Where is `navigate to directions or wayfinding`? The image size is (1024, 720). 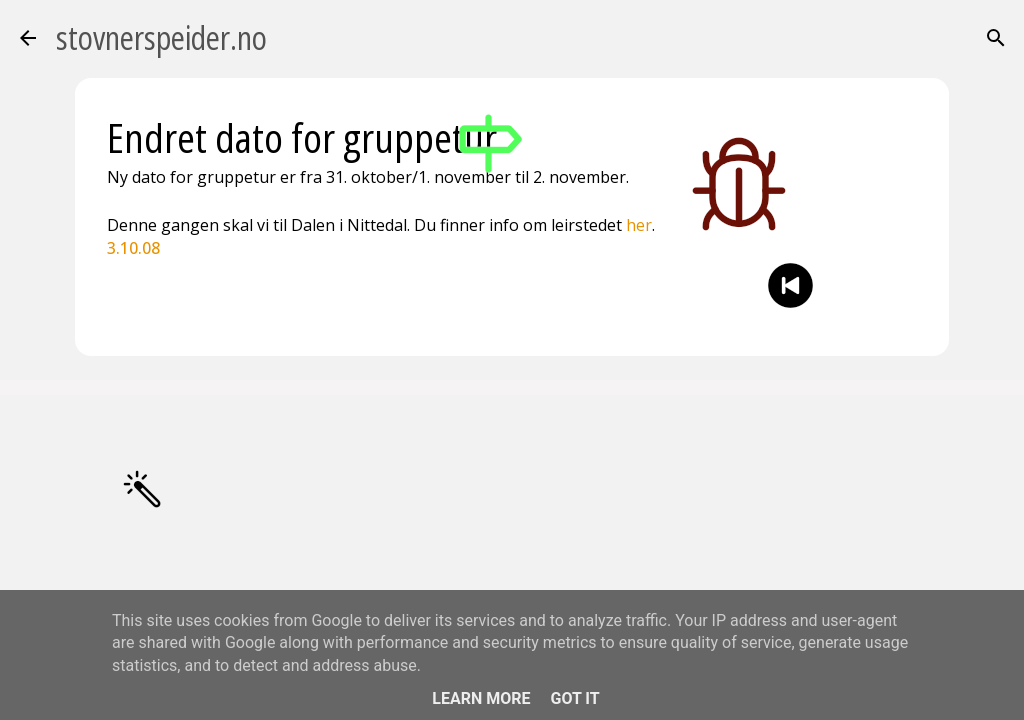
navigate to directions or wayfinding is located at coordinates (488, 143).